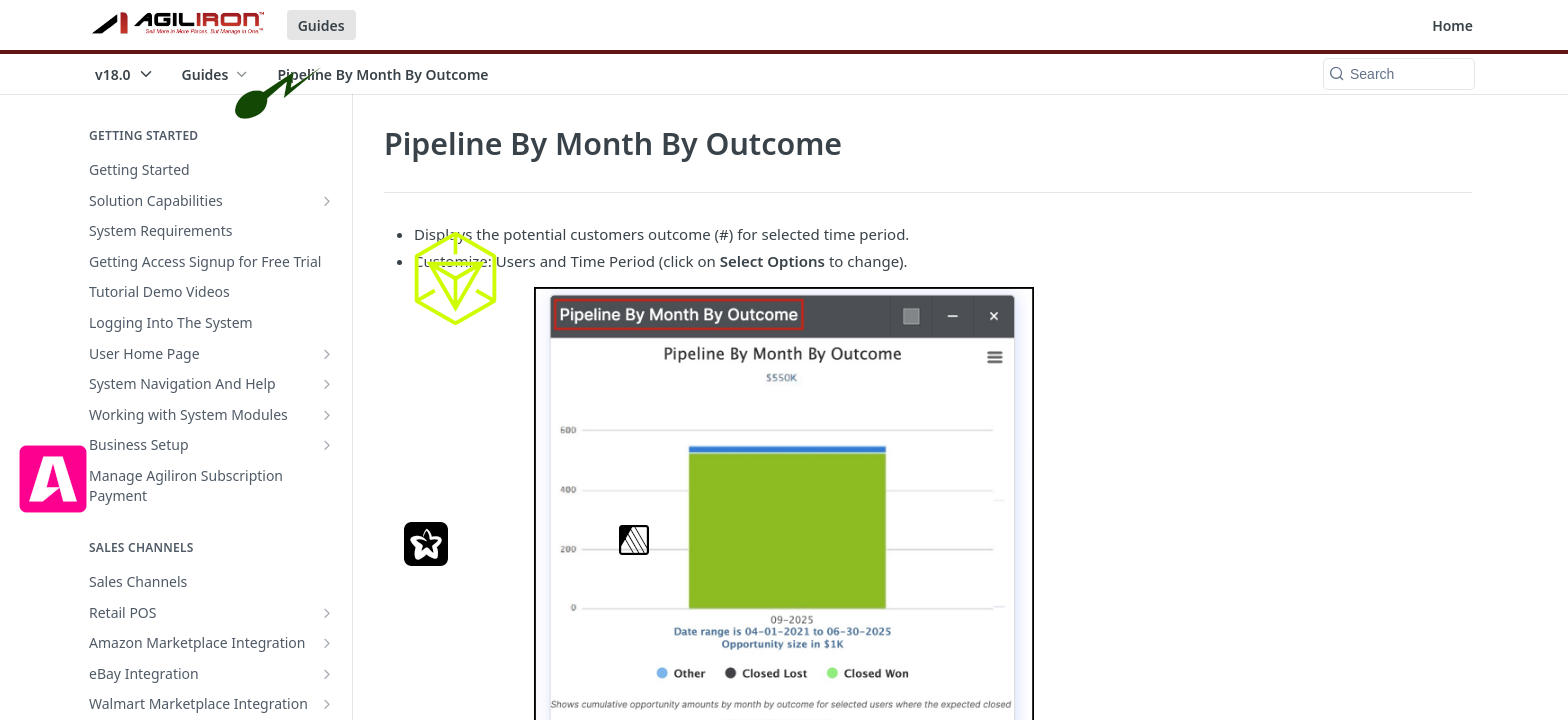 This screenshot has height=720, width=1568. I want to click on buysellads logo, so click(53, 479).